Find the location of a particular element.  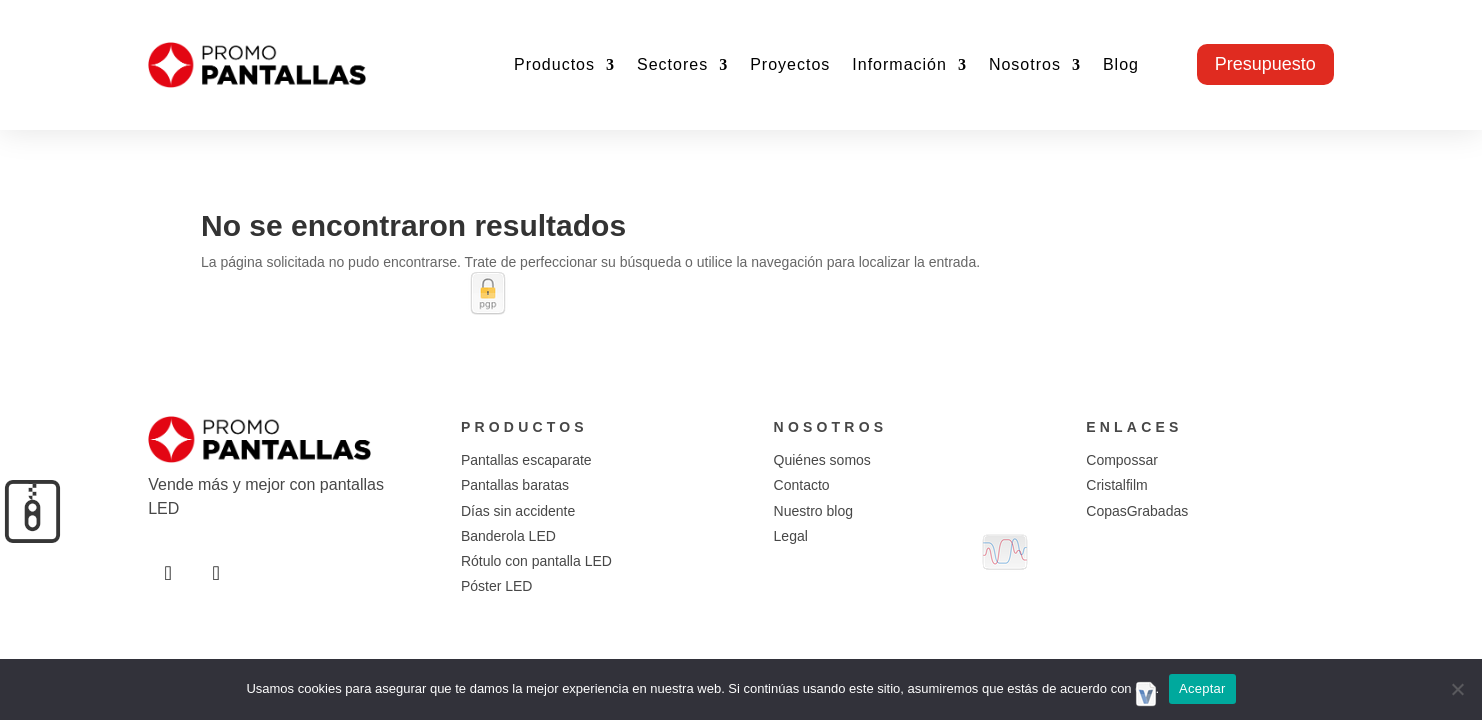

open power statistics application is located at coordinates (1005, 552).